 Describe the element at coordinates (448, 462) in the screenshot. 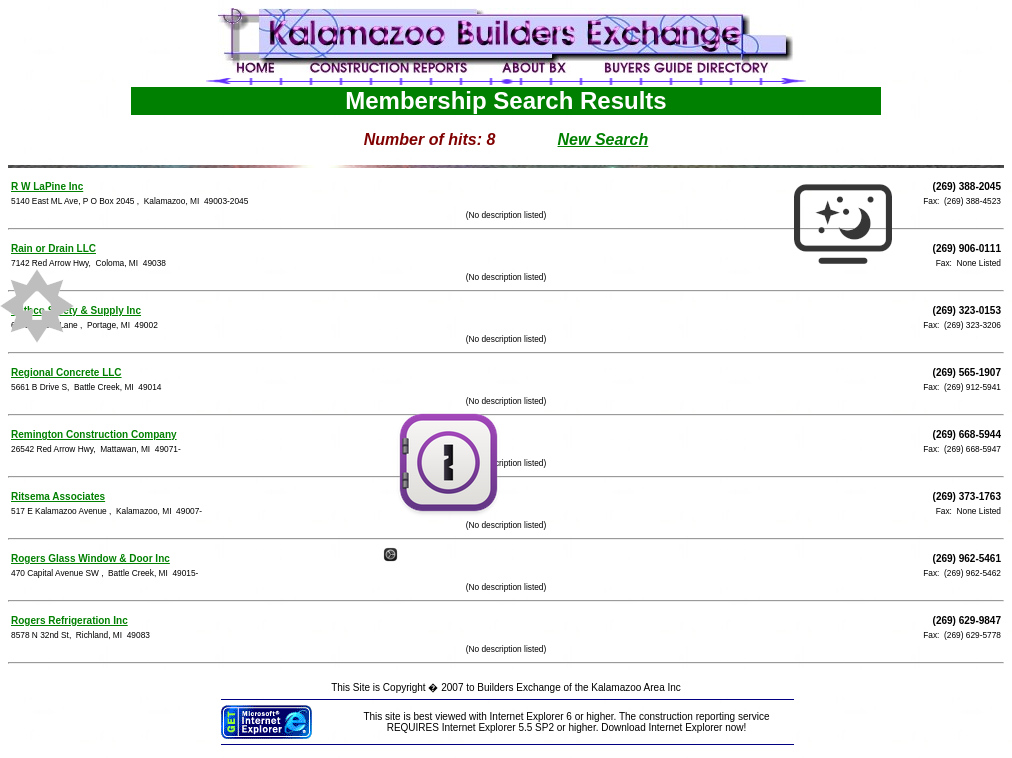

I see `open the Secrets password manager app` at that location.